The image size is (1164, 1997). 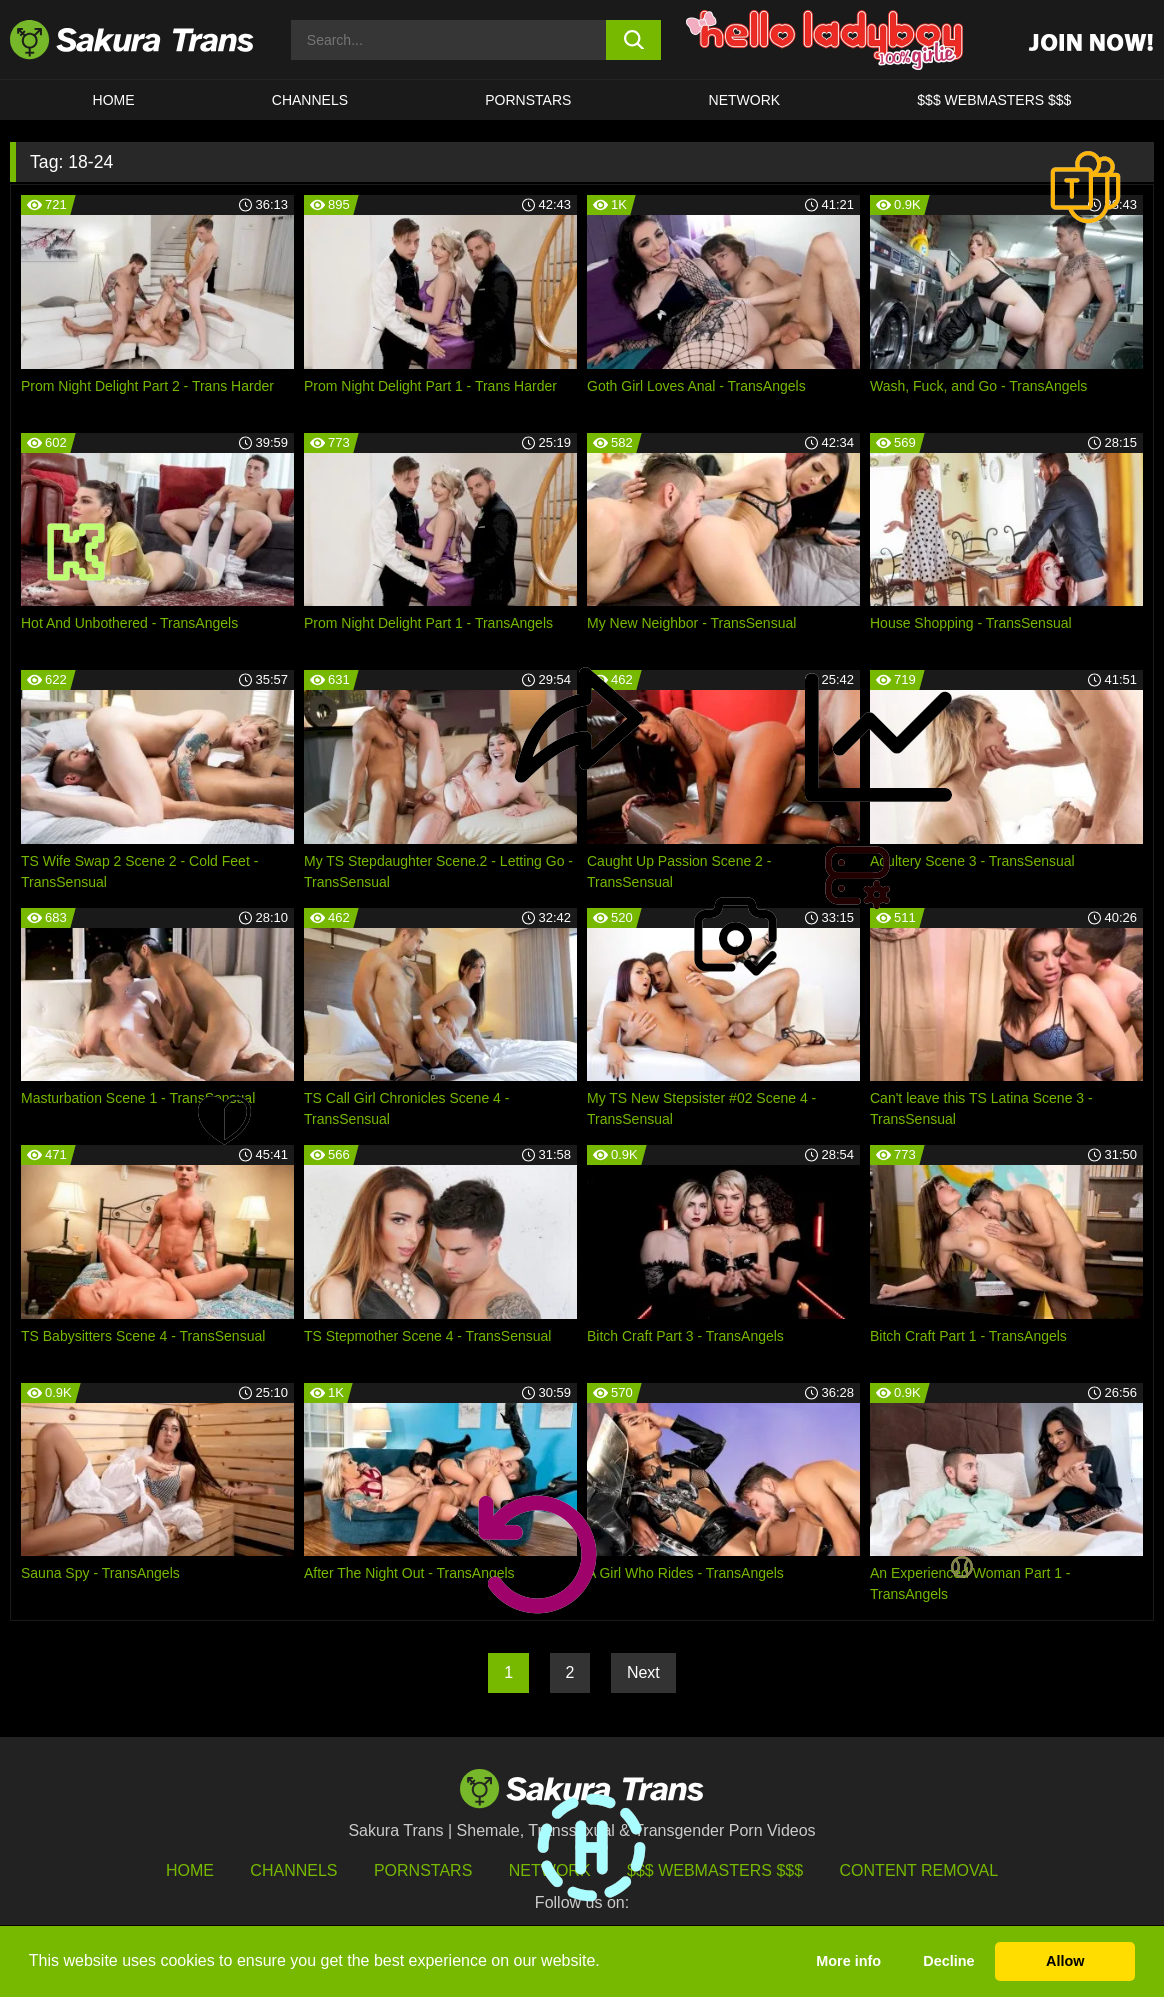 What do you see at coordinates (735, 934) in the screenshot?
I see `photo successfully uploaded or verified` at bounding box center [735, 934].